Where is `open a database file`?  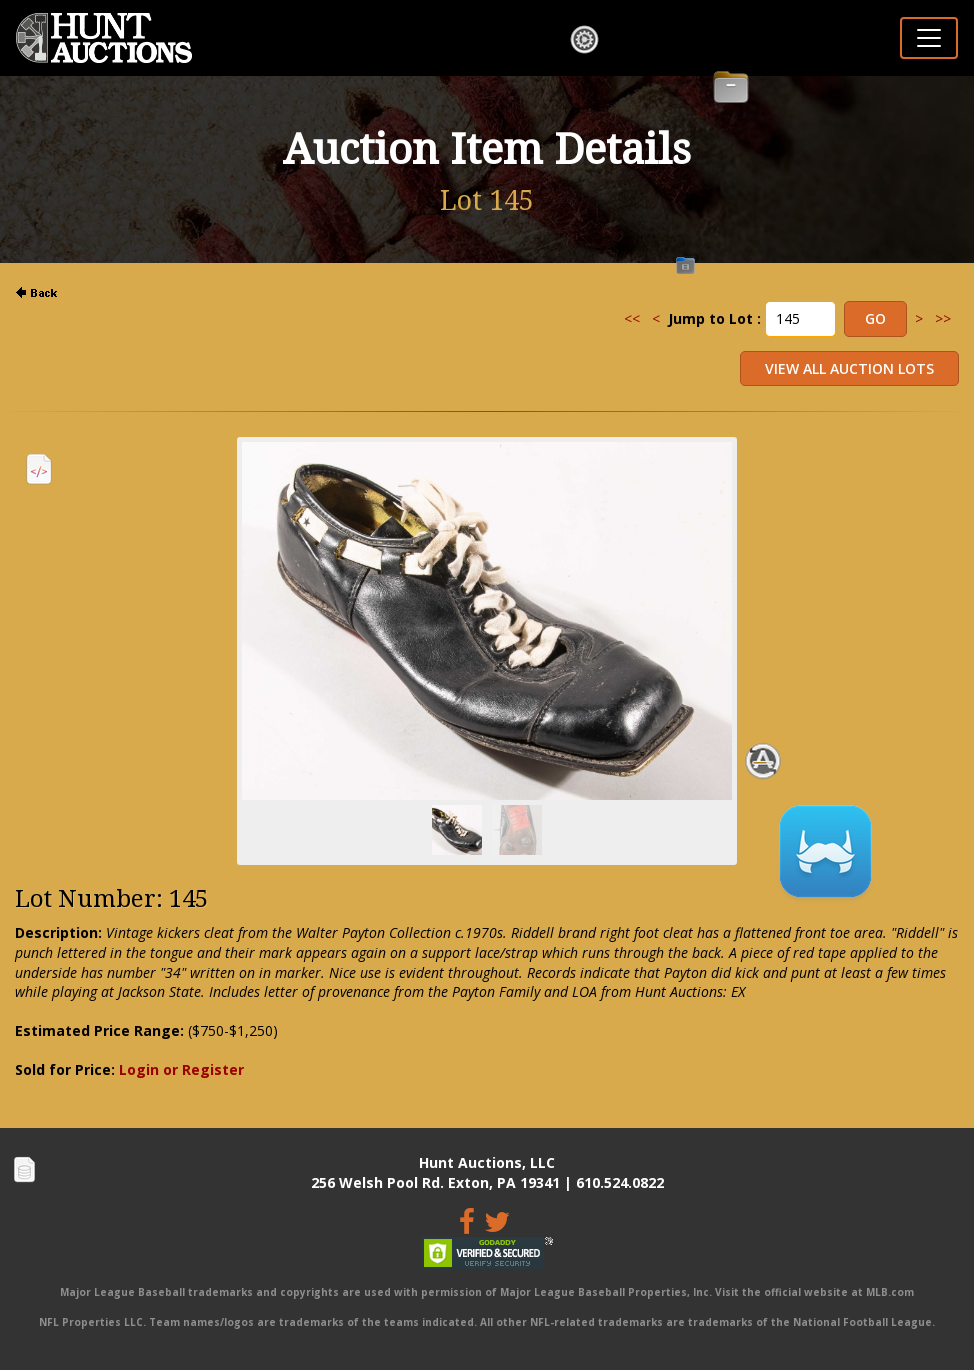
open a database file is located at coordinates (24, 1169).